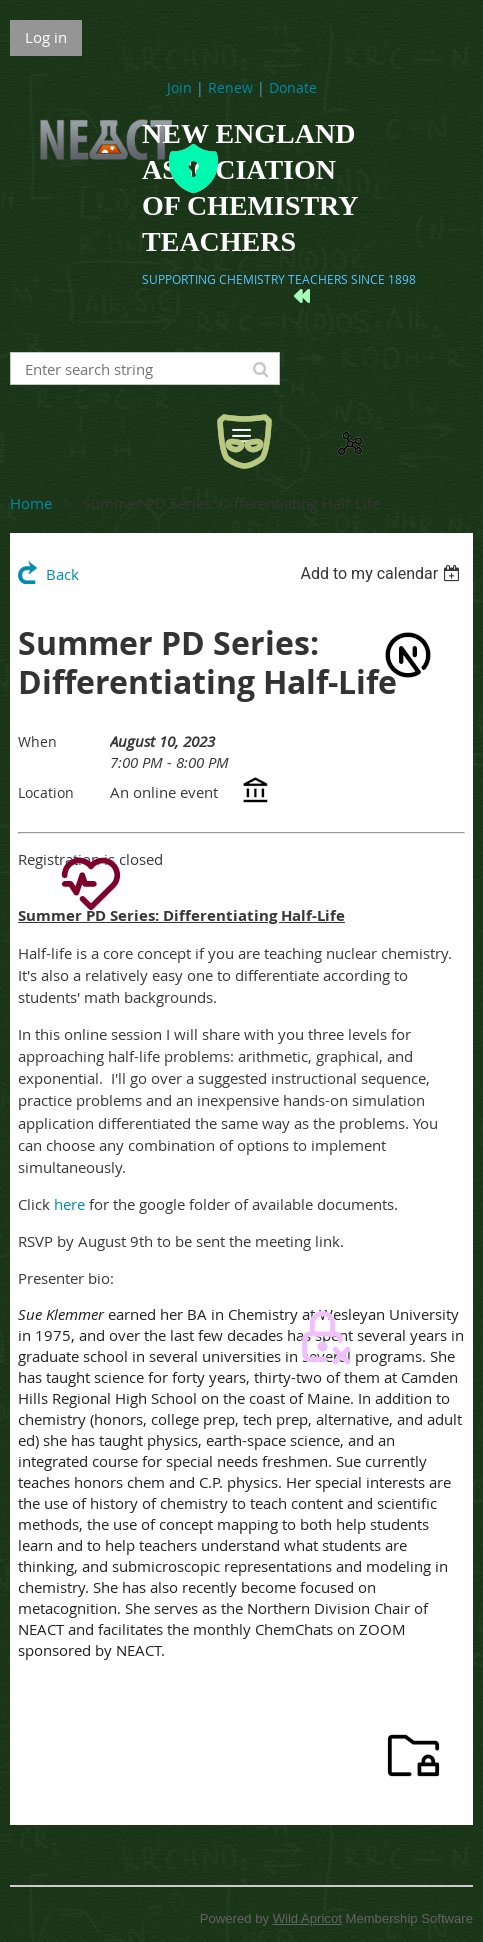  What do you see at coordinates (413, 1754) in the screenshot?
I see `access a password-protected folder` at bounding box center [413, 1754].